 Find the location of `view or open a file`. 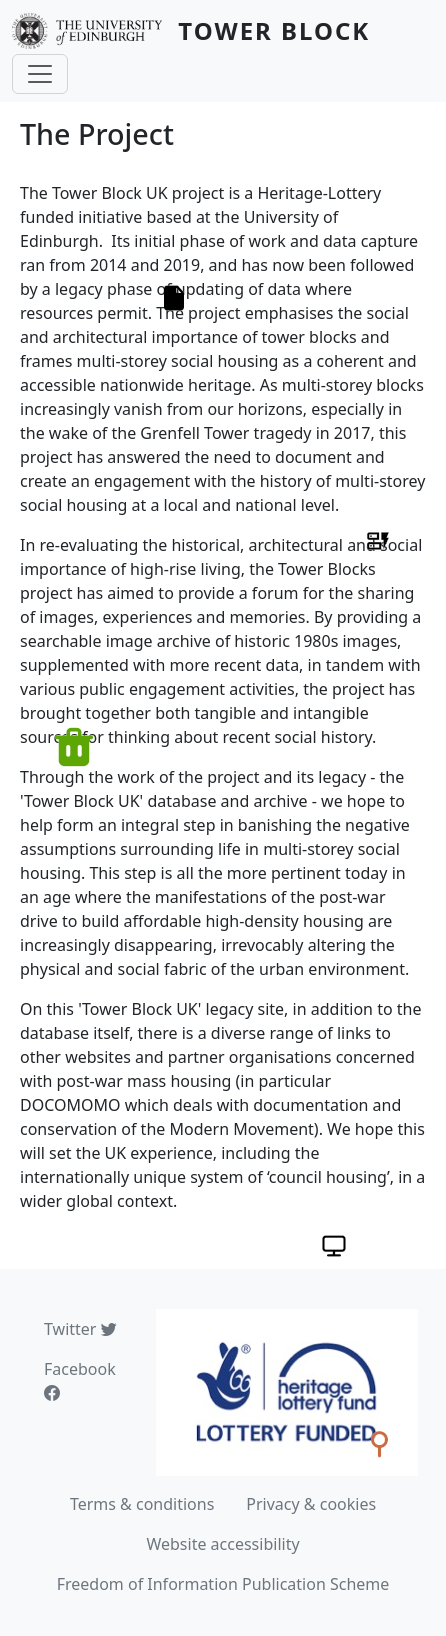

view or open a file is located at coordinates (174, 298).